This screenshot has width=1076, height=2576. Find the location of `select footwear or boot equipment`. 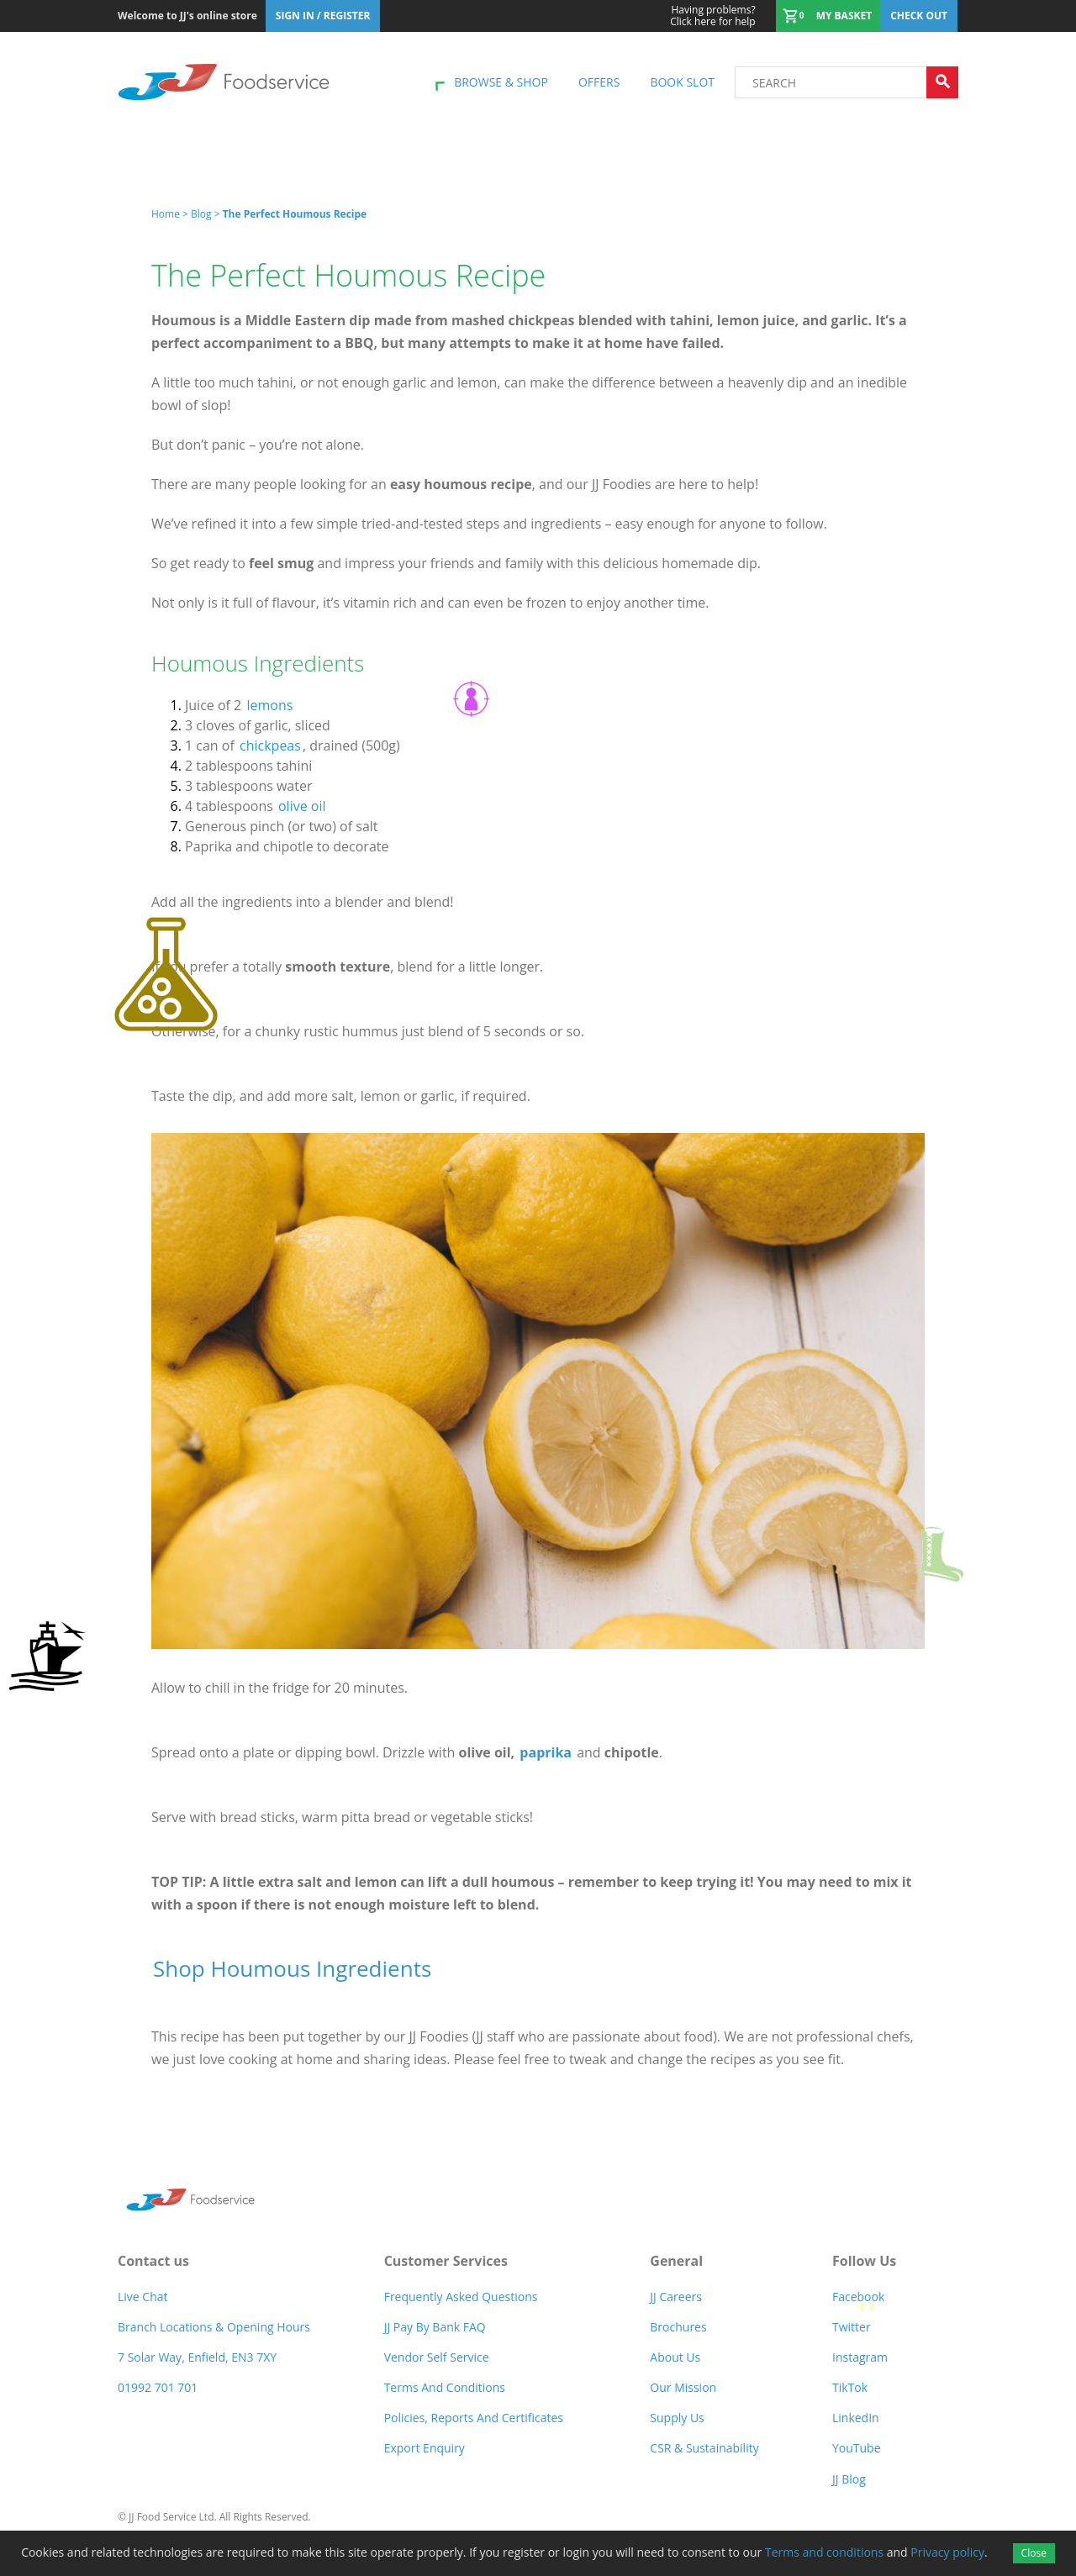

select footwear or boot equipment is located at coordinates (942, 1554).